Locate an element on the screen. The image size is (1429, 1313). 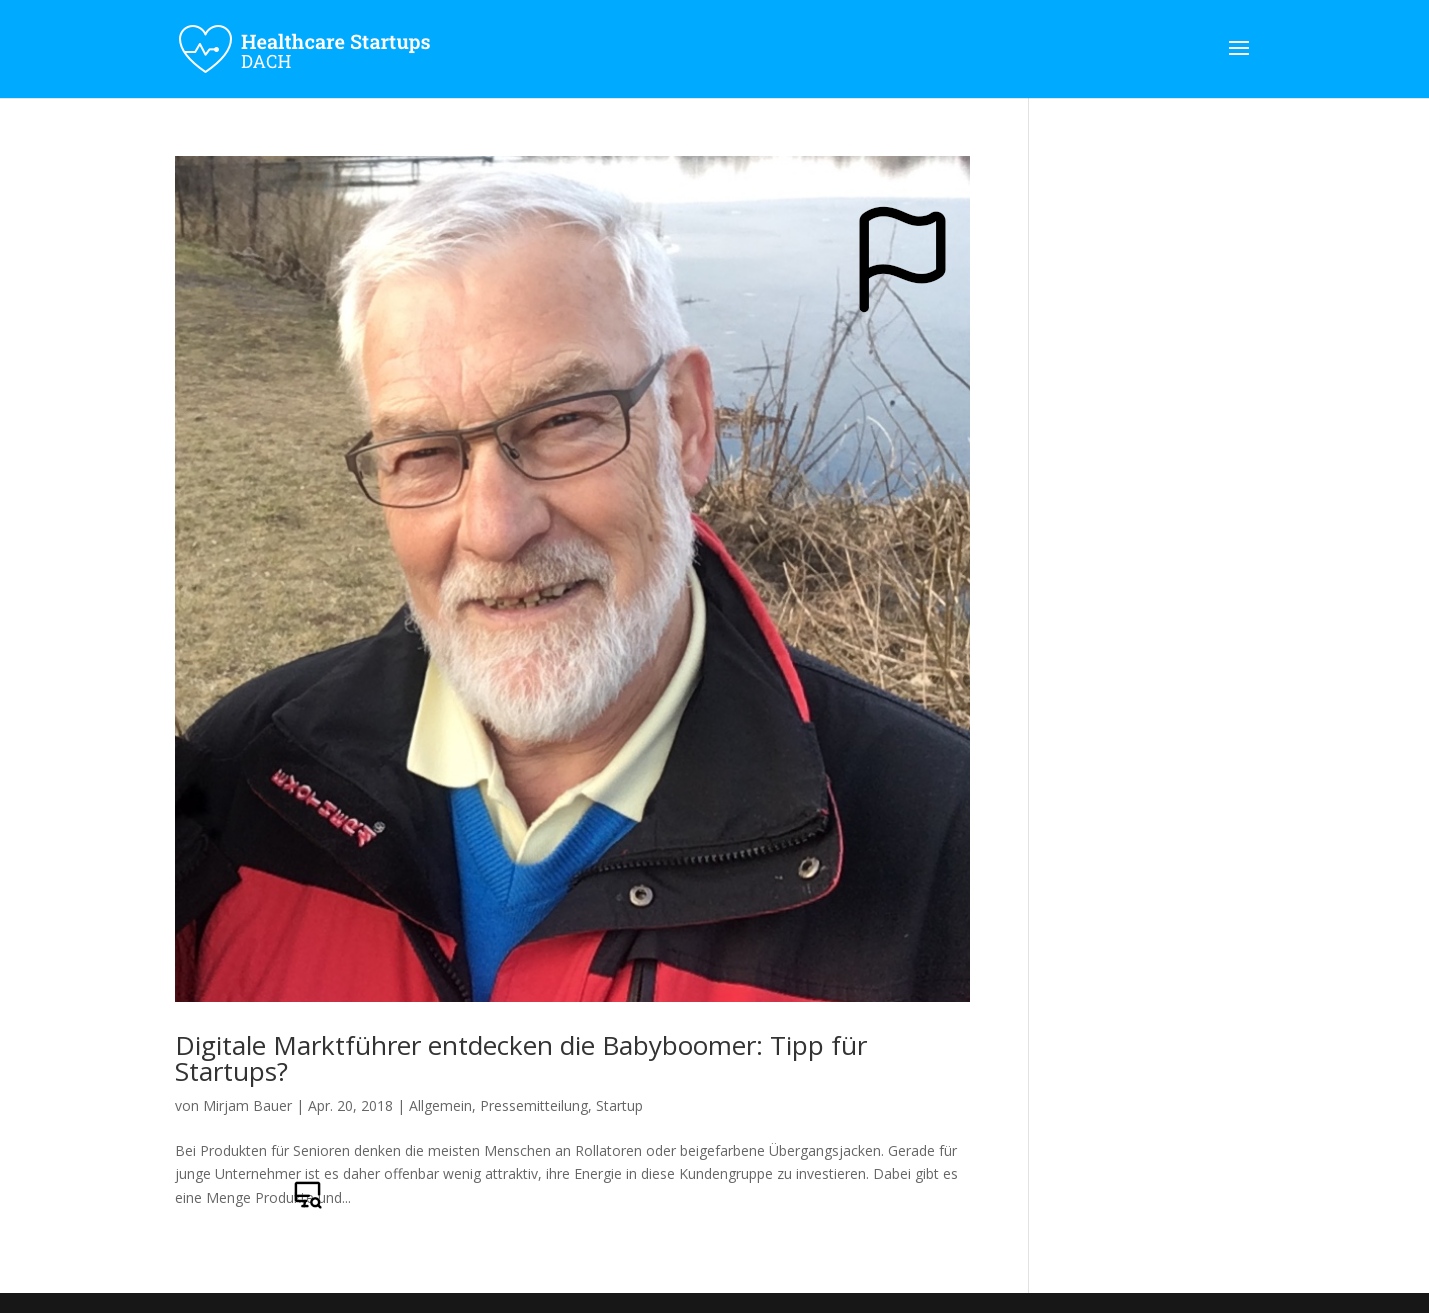
flag or bookmark an item for follow-up is located at coordinates (902, 259).